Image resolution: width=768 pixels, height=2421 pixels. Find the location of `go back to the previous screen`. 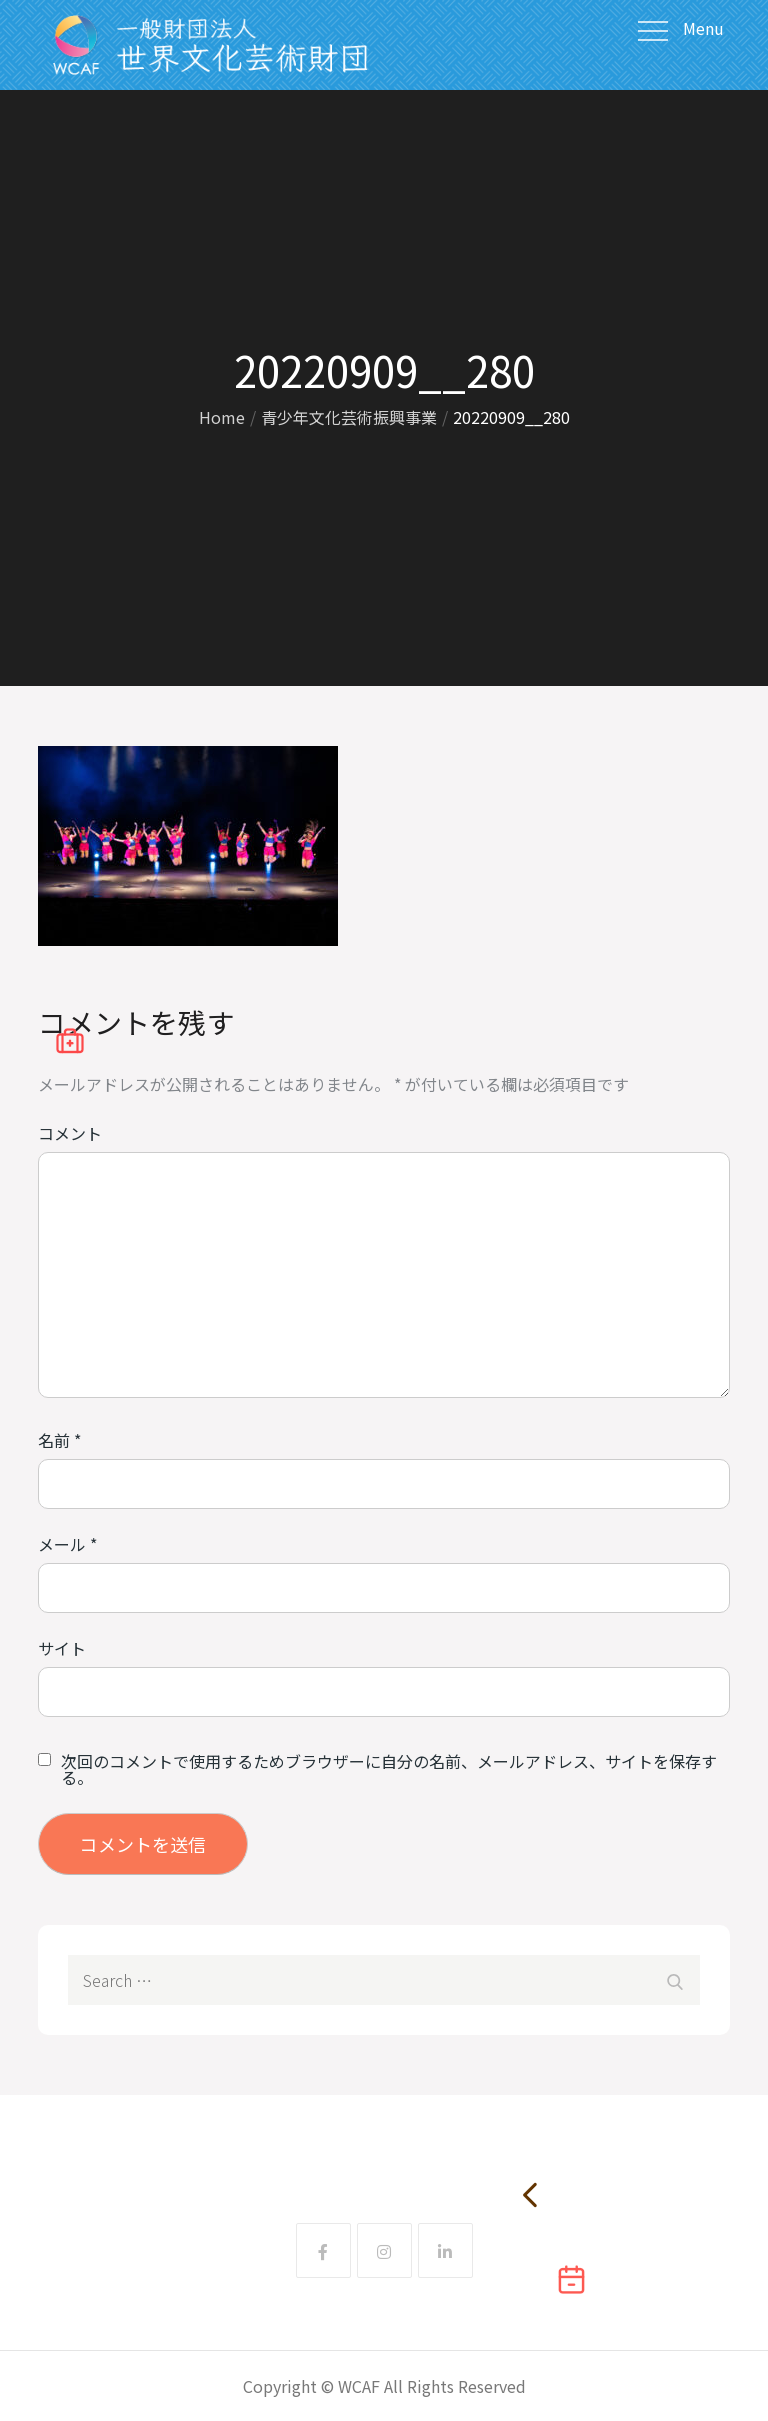

go back to the previous screen is located at coordinates (531, 2195).